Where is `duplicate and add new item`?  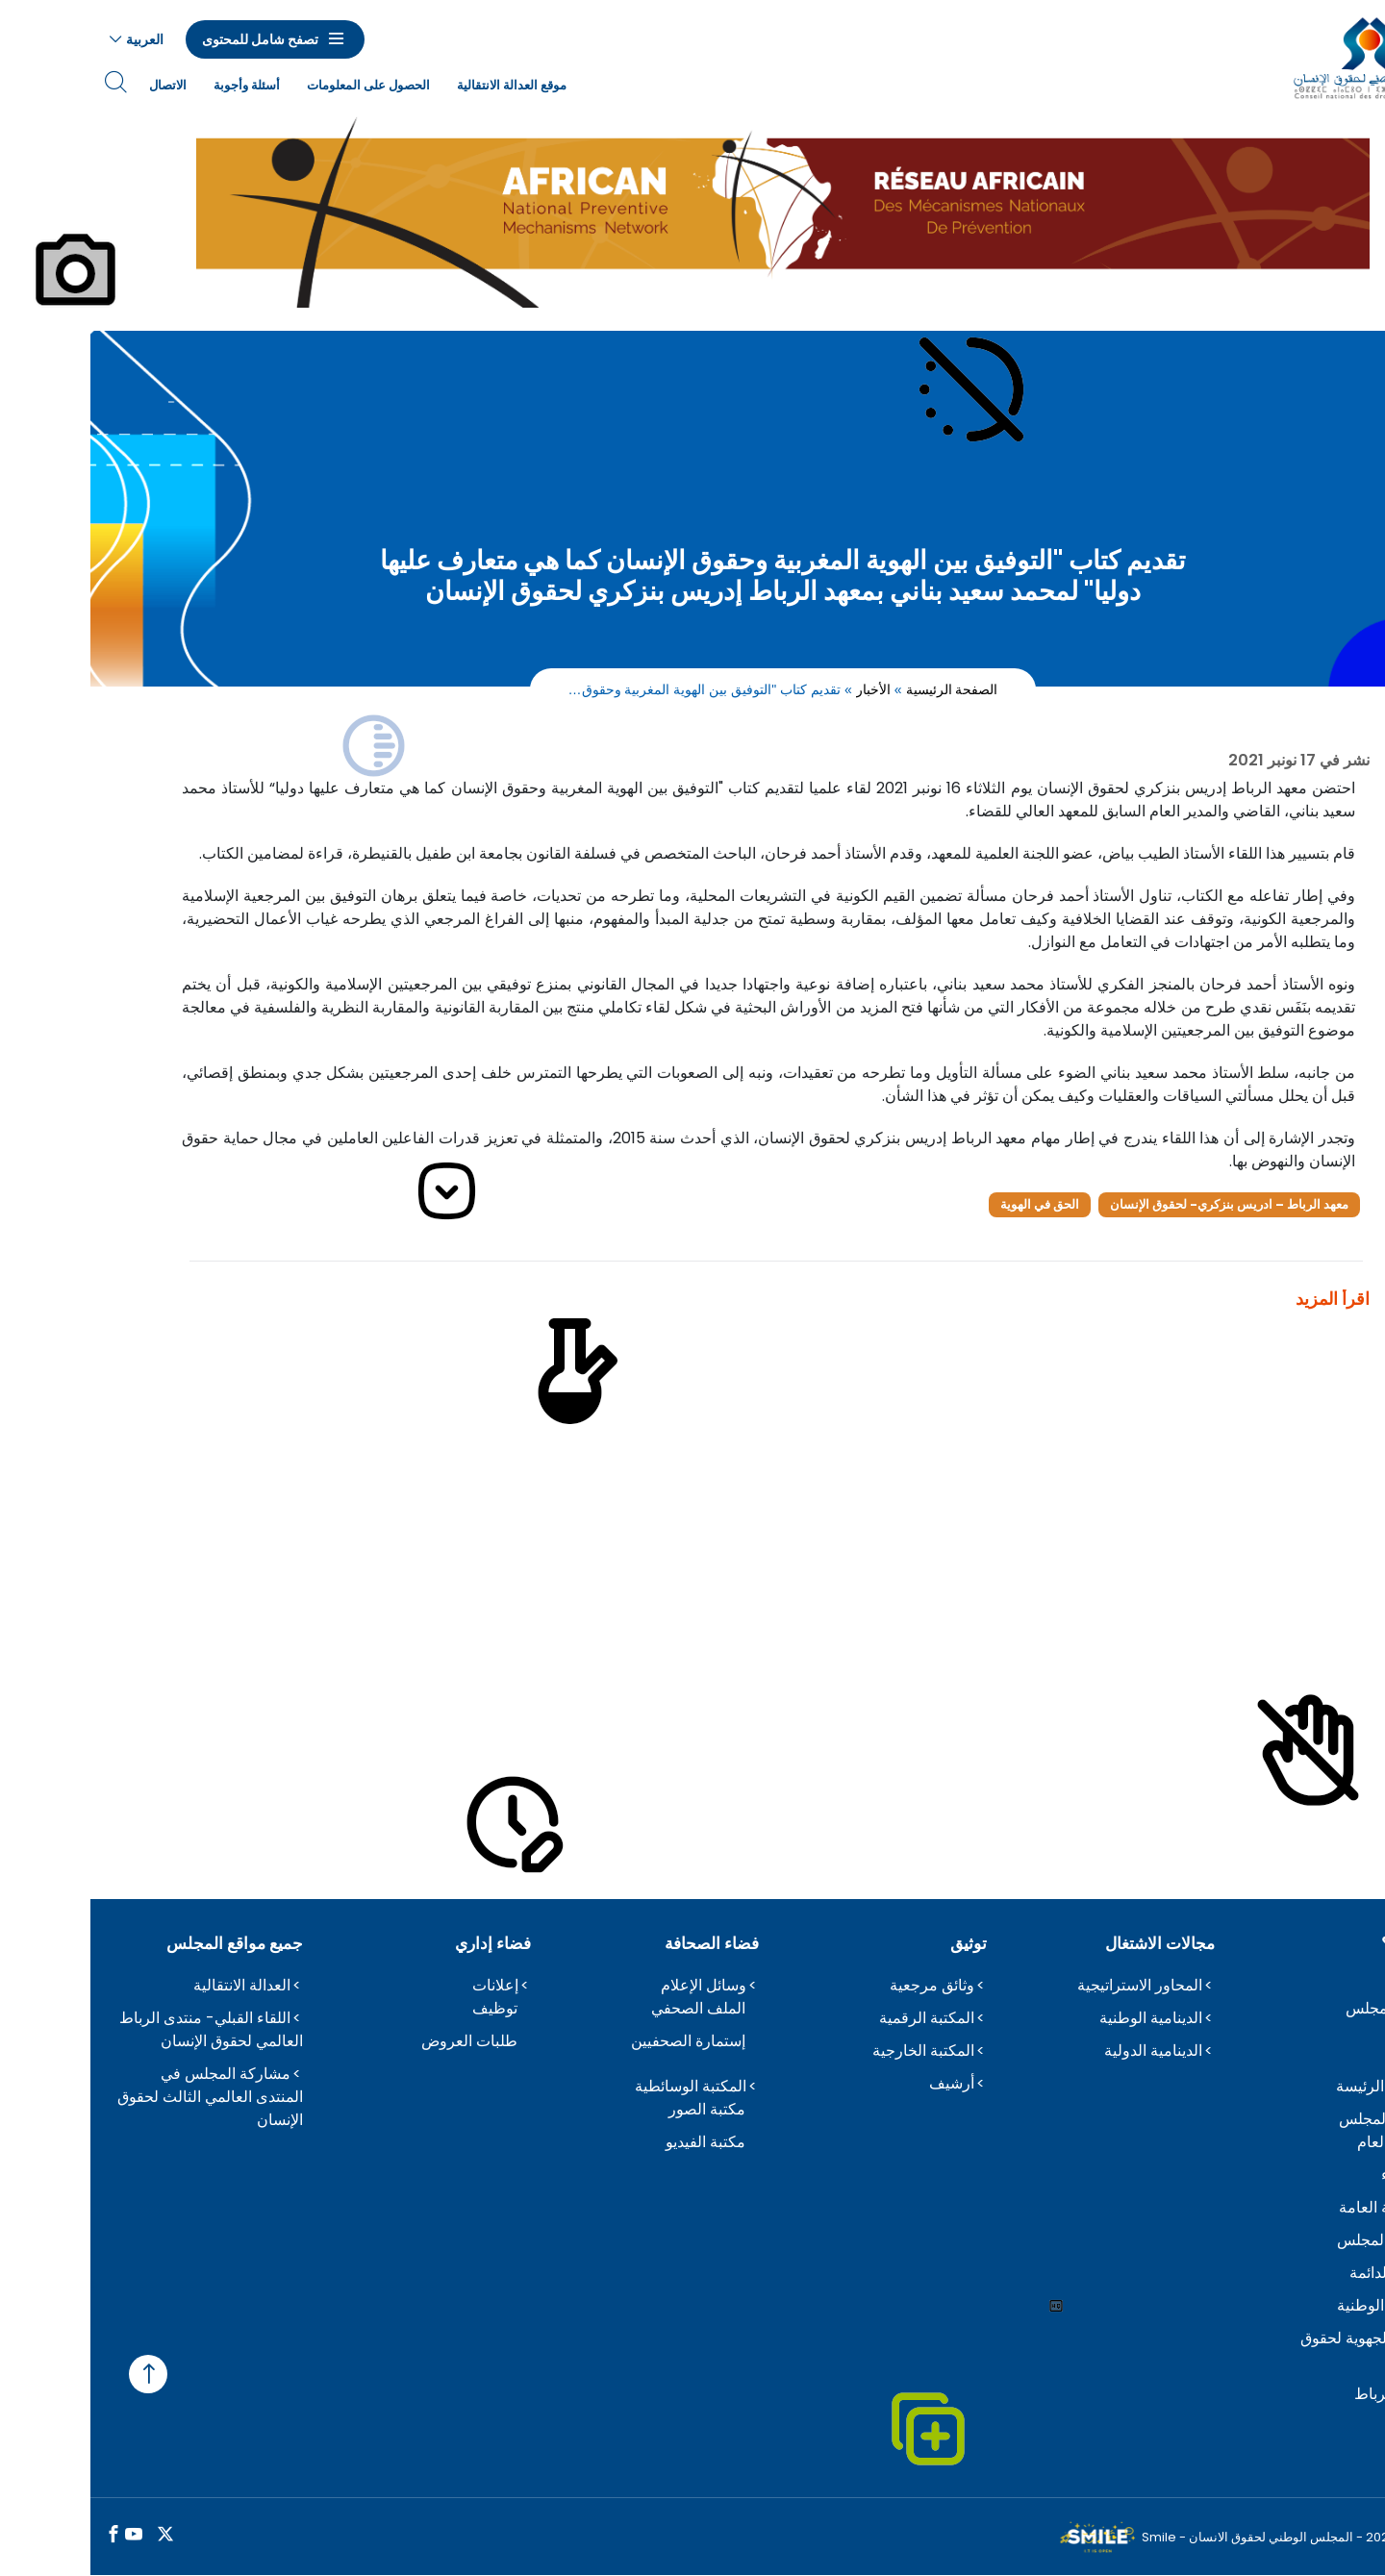
duplicate and add new item is located at coordinates (928, 2429).